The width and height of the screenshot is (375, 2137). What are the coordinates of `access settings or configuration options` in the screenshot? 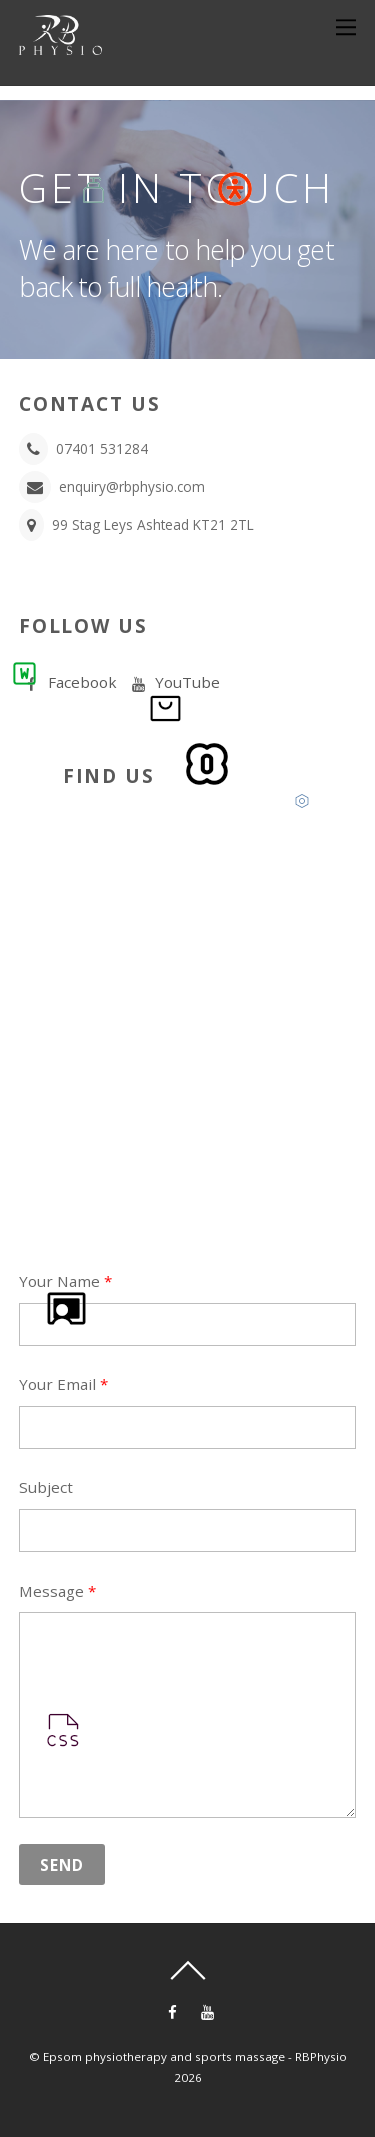 It's located at (302, 801).